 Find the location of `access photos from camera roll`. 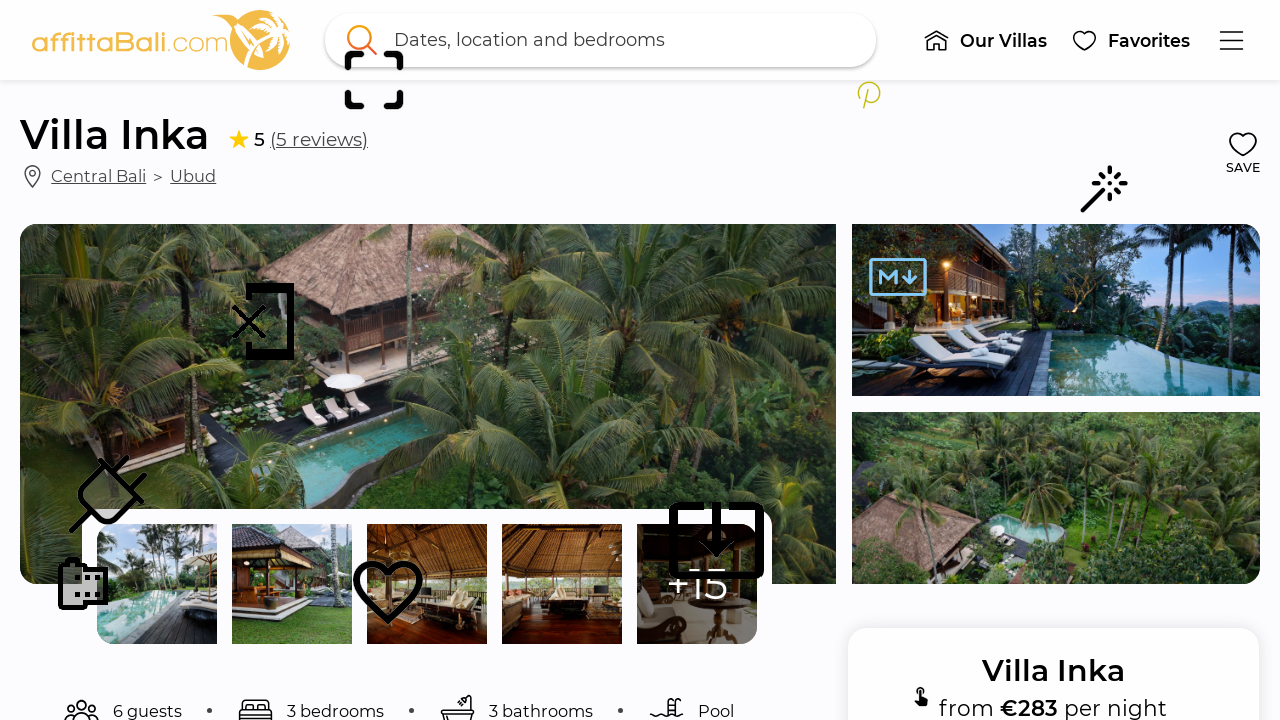

access photos from camera roll is located at coordinates (83, 585).